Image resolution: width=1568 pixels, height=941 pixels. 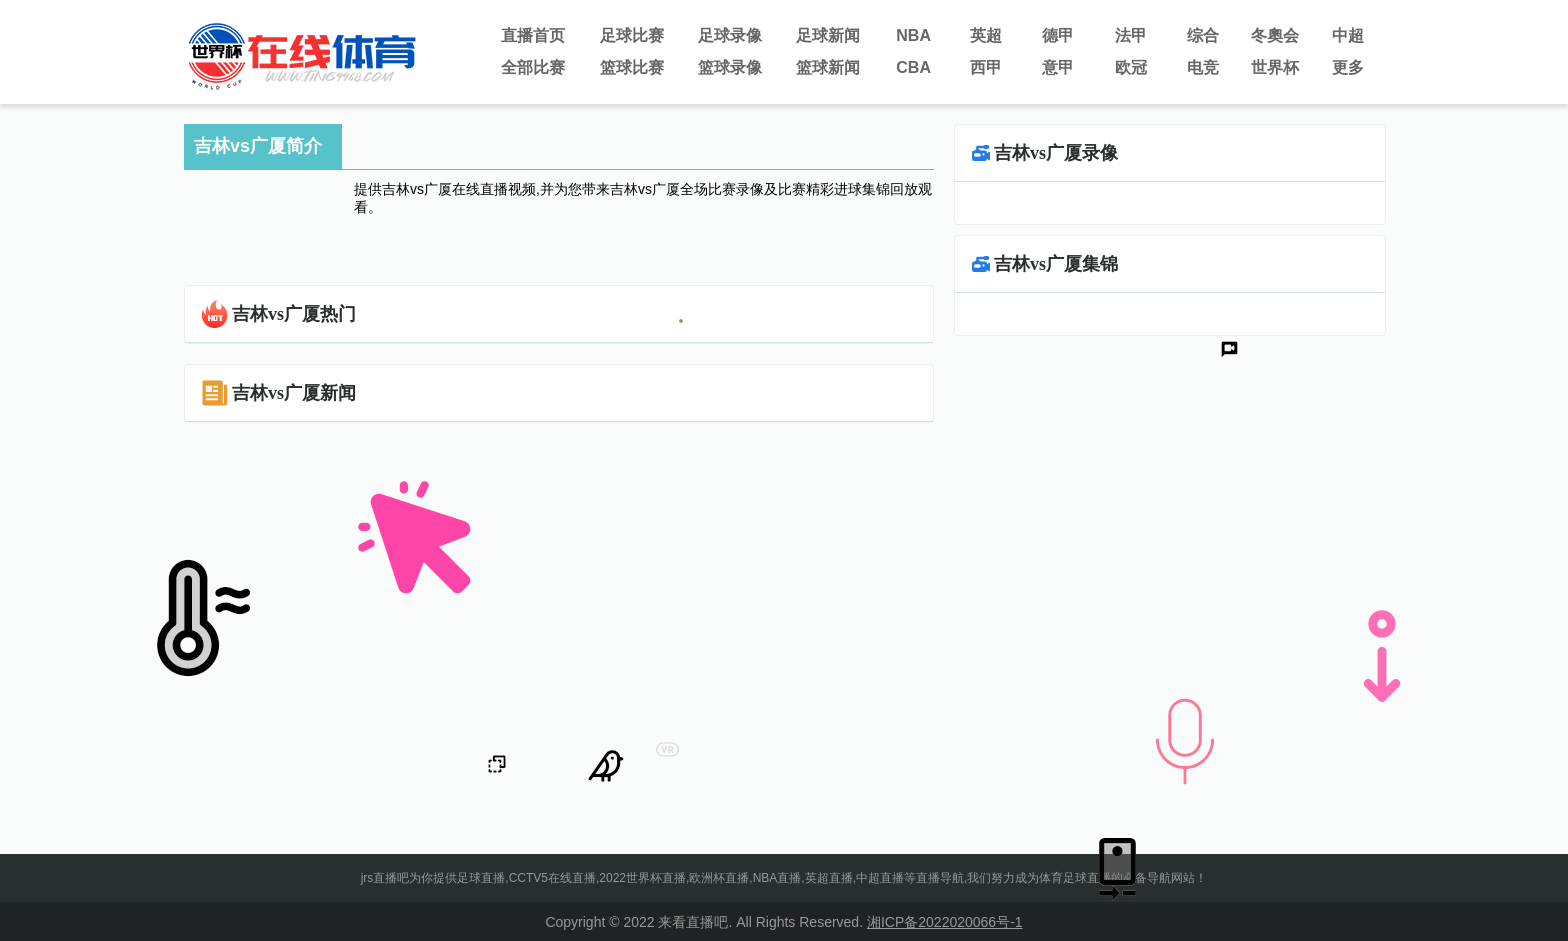 I want to click on access twitter or social media features, so click(x=606, y=766).